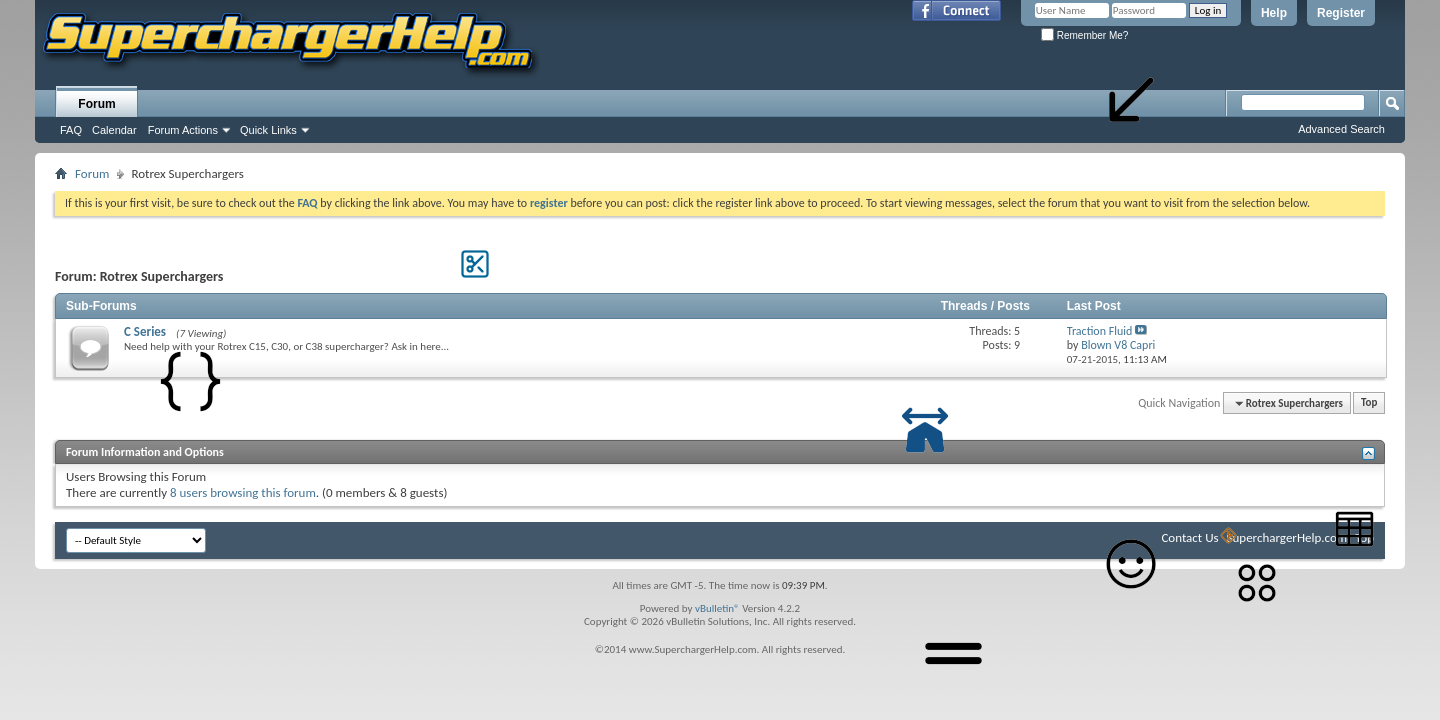  What do you see at coordinates (1257, 583) in the screenshot?
I see `open app grid or dashboard` at bounding box center [1257, 583].